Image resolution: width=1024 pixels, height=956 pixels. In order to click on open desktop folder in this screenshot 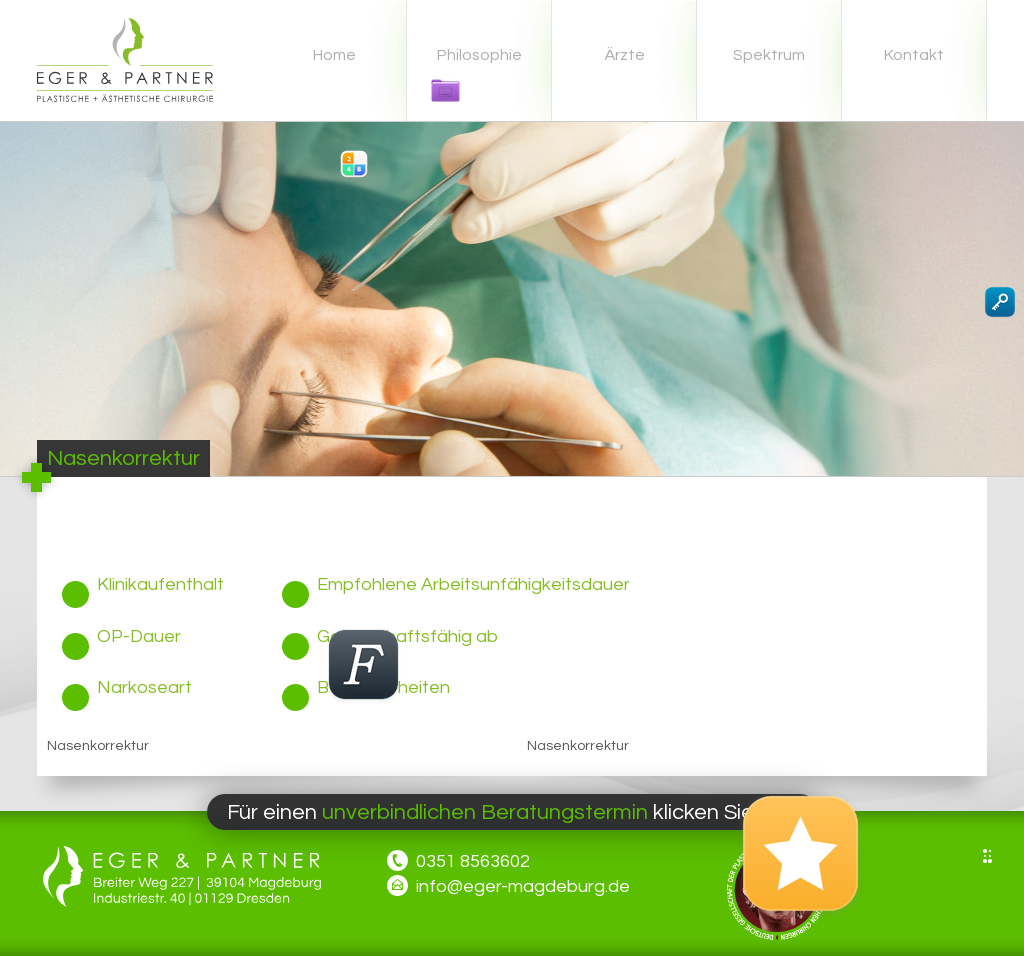, I will do `click(445, 90)`.